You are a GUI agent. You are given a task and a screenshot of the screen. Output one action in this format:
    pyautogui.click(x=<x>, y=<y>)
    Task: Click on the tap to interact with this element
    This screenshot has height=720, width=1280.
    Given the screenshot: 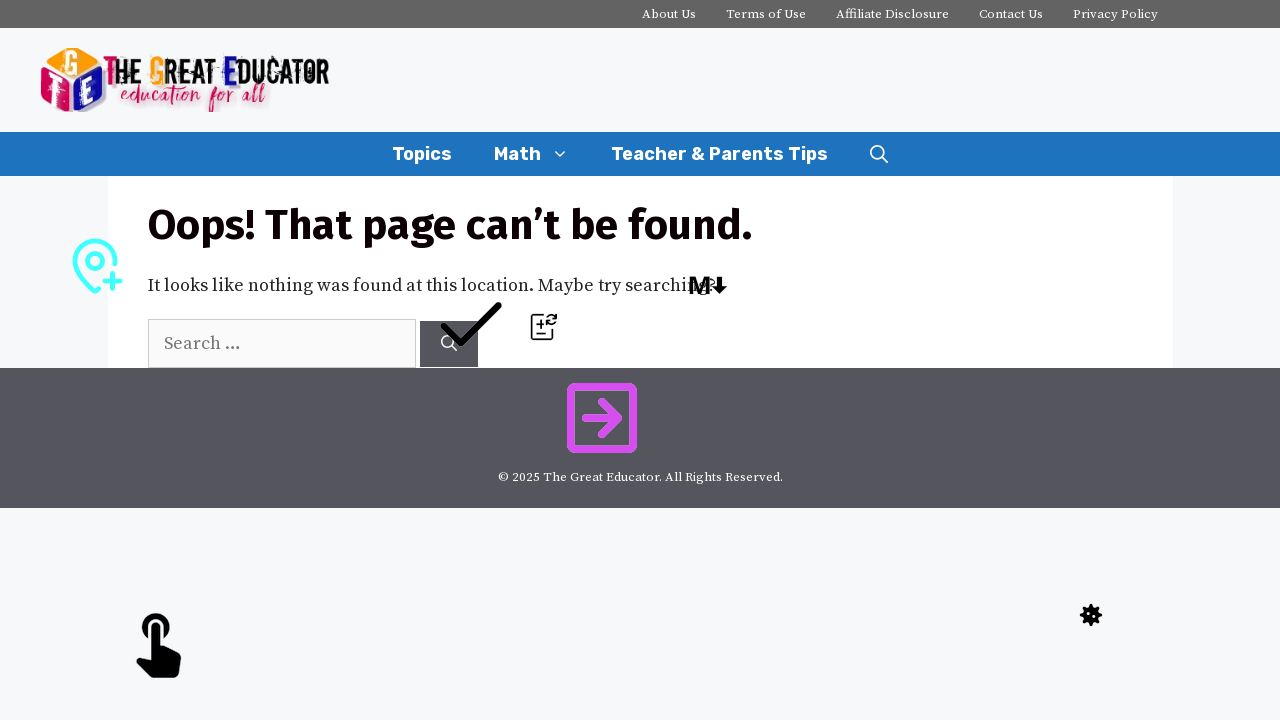 What is the action you would take?
    pyautogui.click(x=158, y=647)
    